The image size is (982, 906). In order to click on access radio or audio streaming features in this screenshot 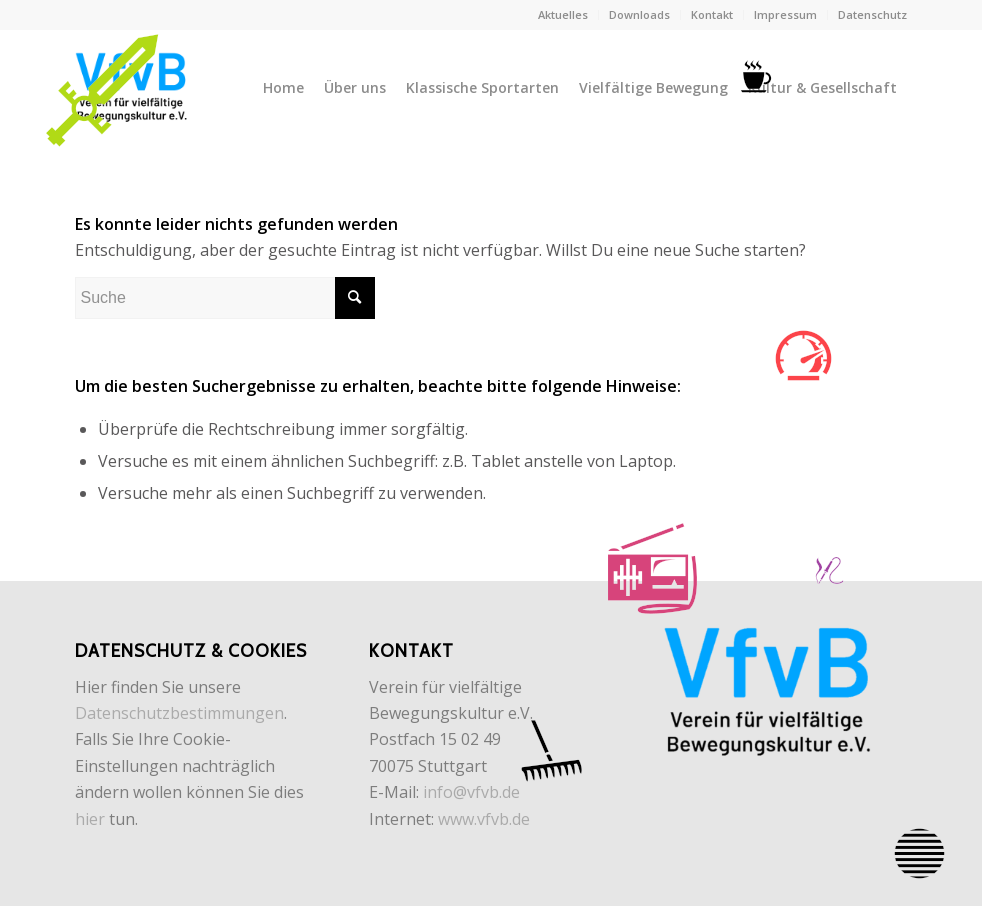, I will do `click(652, 568)`.